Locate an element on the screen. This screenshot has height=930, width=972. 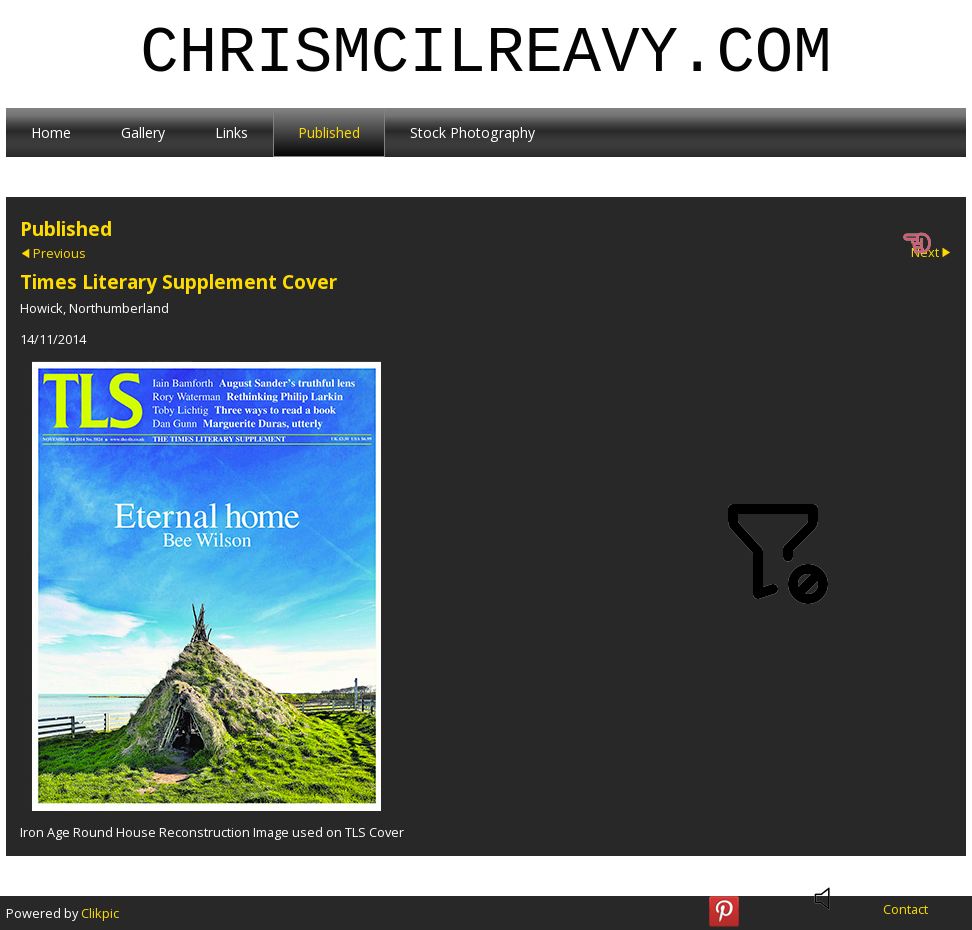
navigate to the previous item or screen is located at coordinates (917, 243).